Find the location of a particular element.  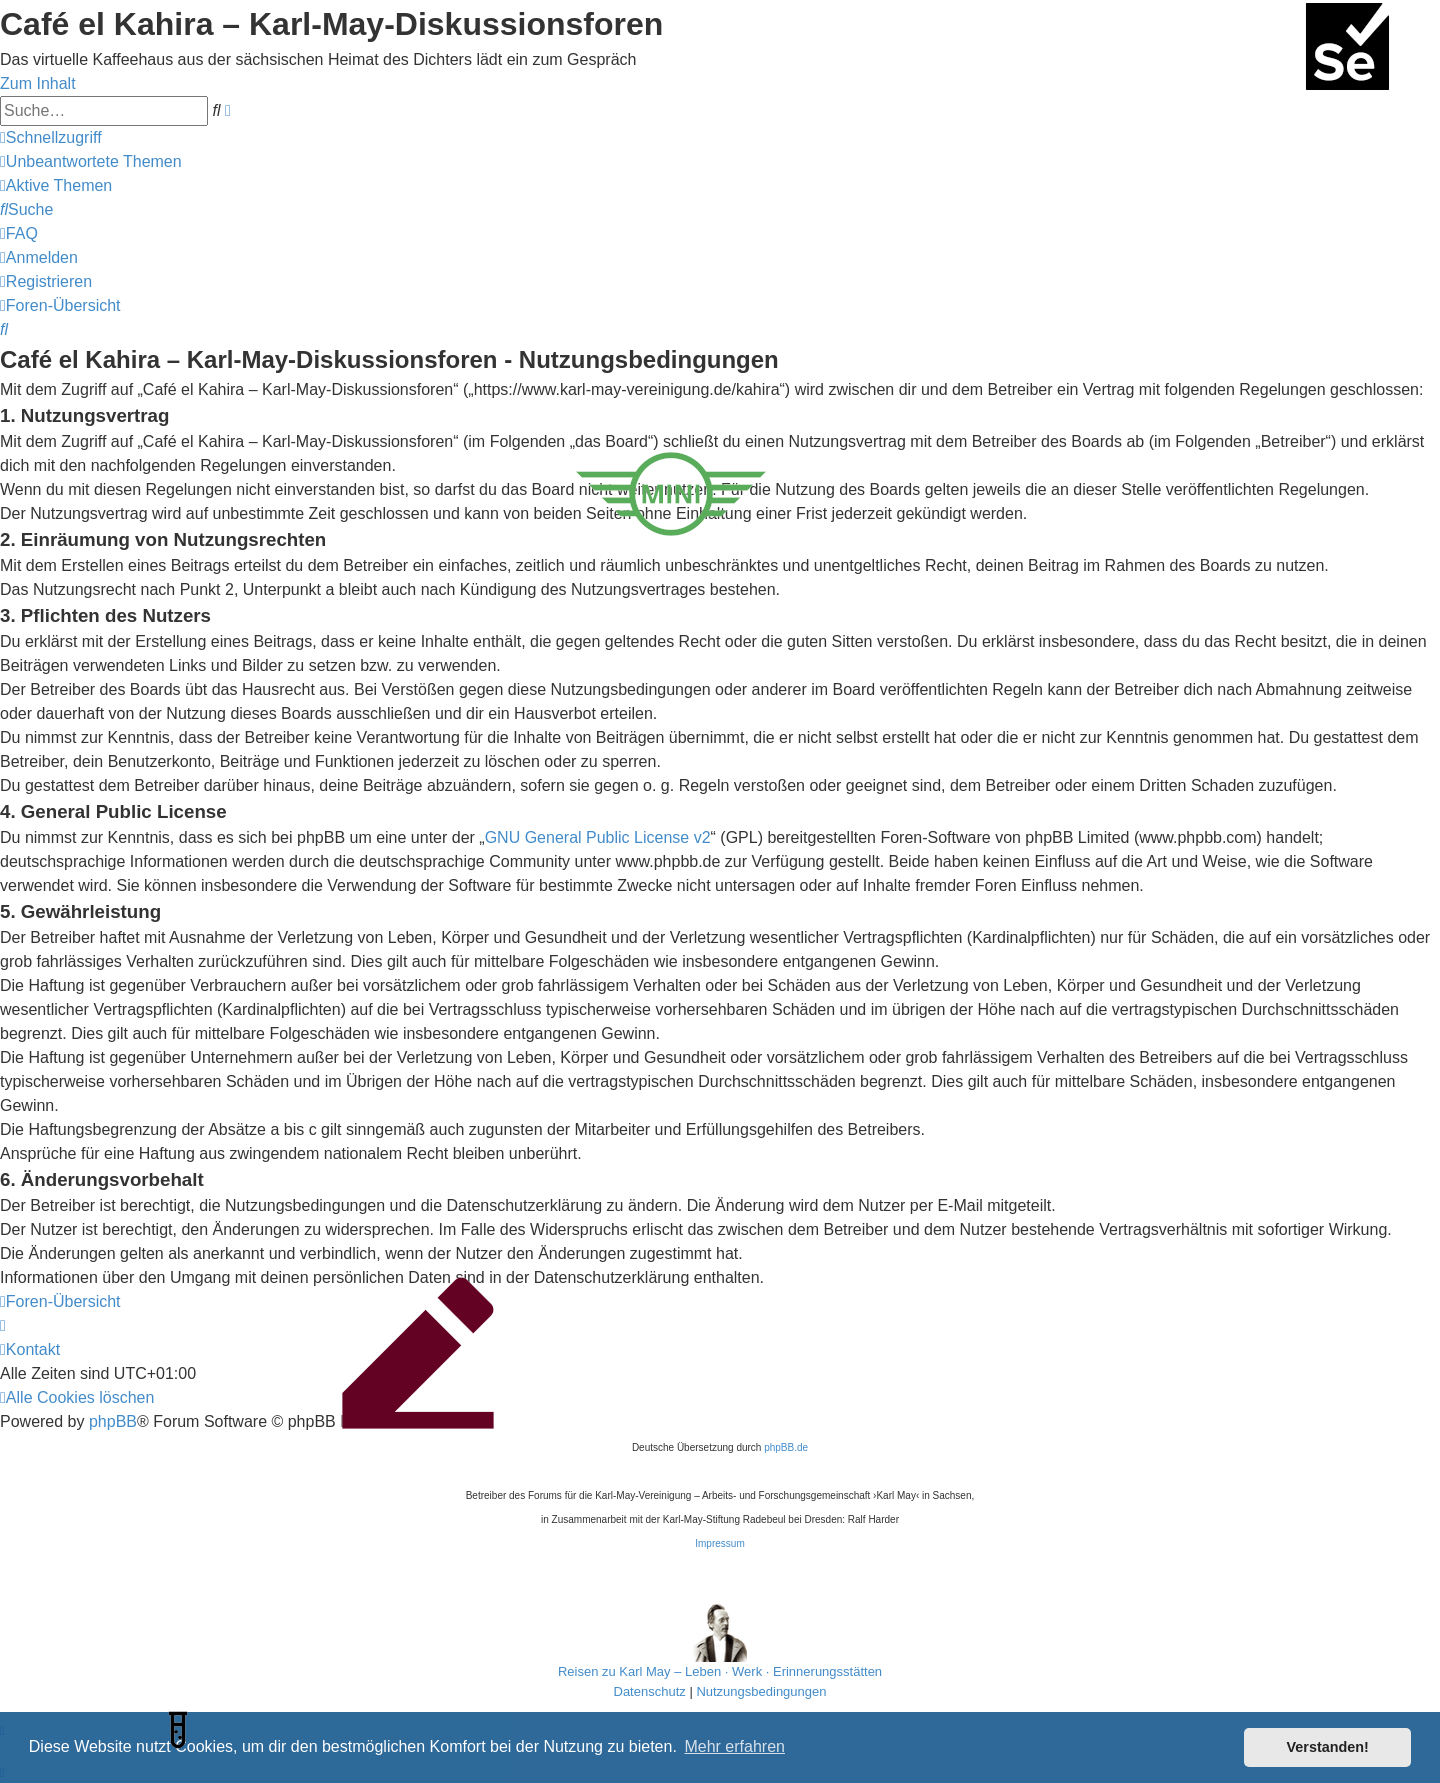

selenium browser automation framework logo is located at coordinates (1347, 46).